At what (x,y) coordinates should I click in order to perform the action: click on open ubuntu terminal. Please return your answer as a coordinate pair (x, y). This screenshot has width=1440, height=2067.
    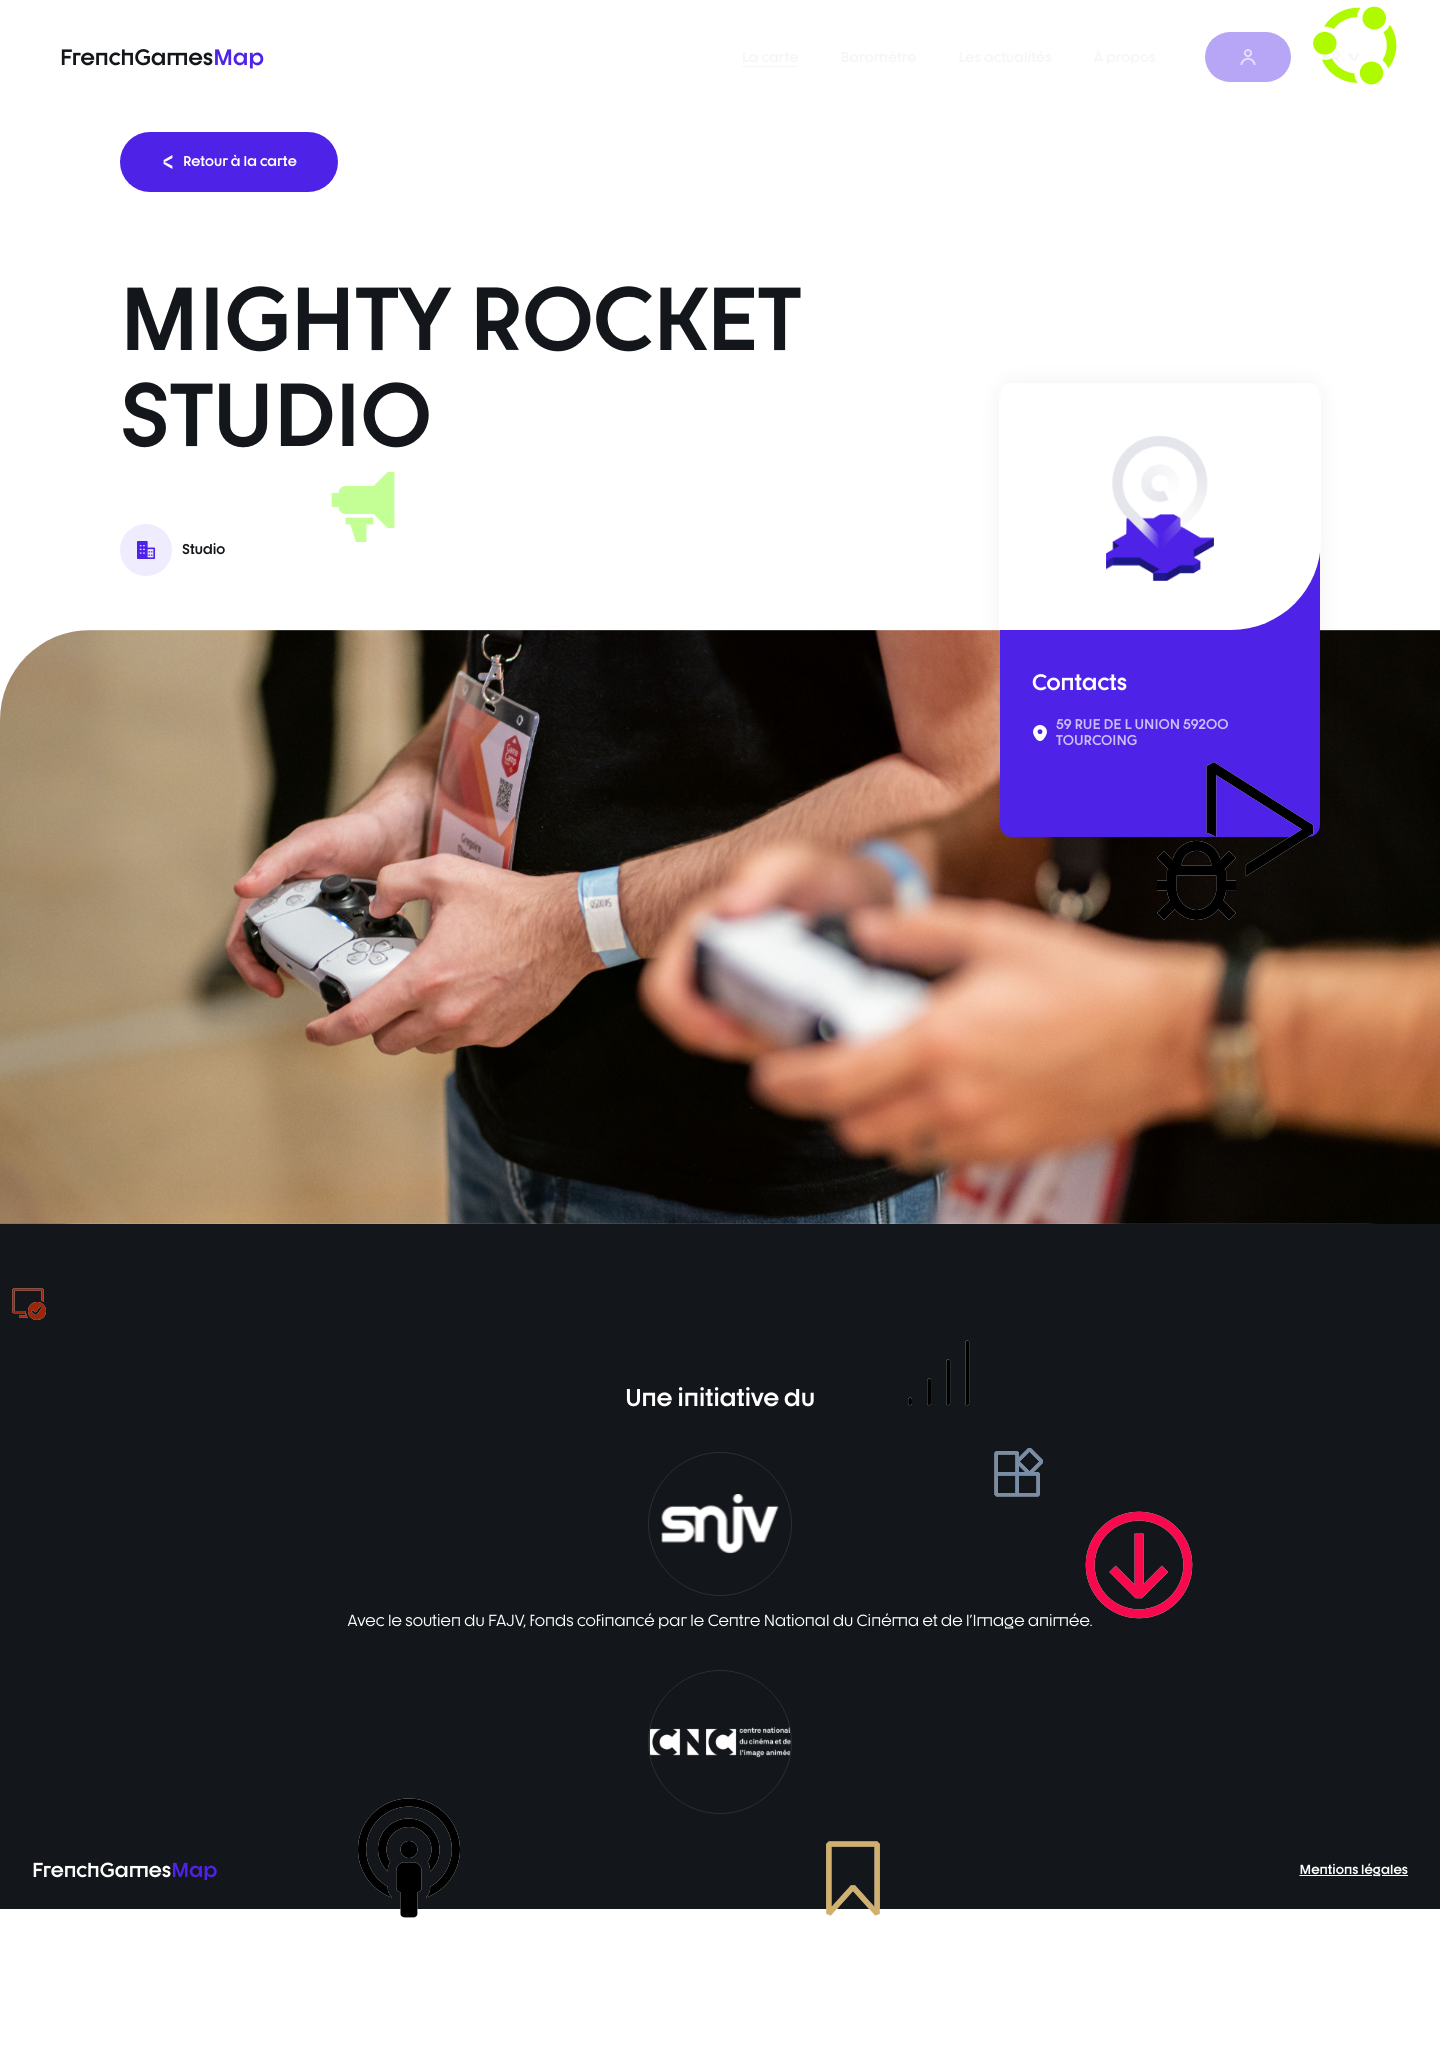
    Looking at the image, I should click on (1357, 45).